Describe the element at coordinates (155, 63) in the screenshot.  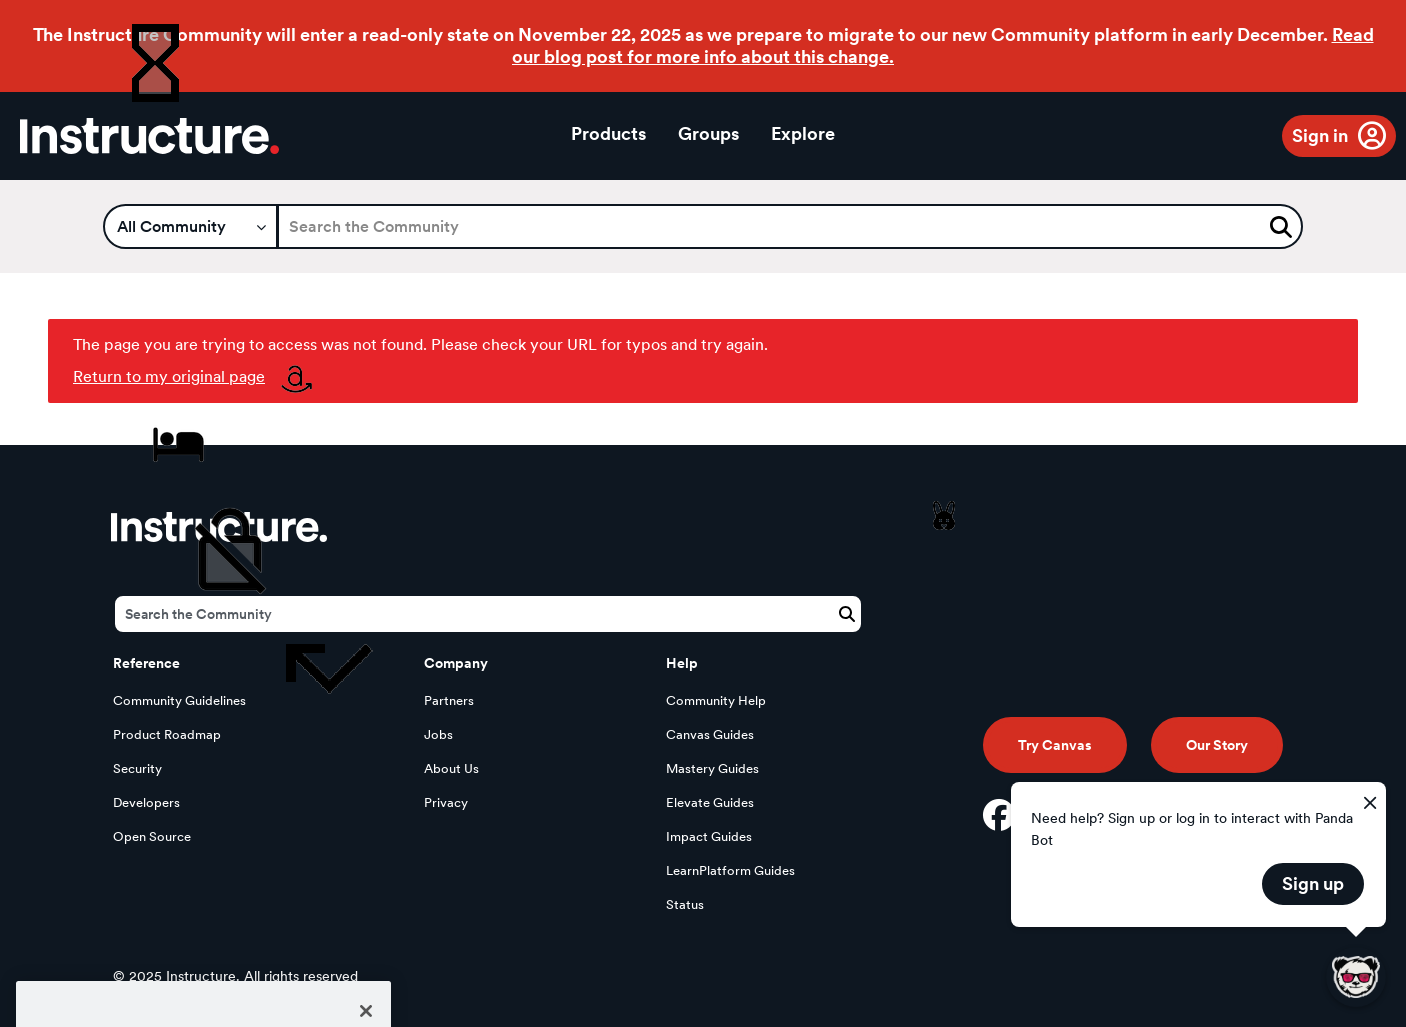
I see `indicates a process is waiting or pending` at that location.